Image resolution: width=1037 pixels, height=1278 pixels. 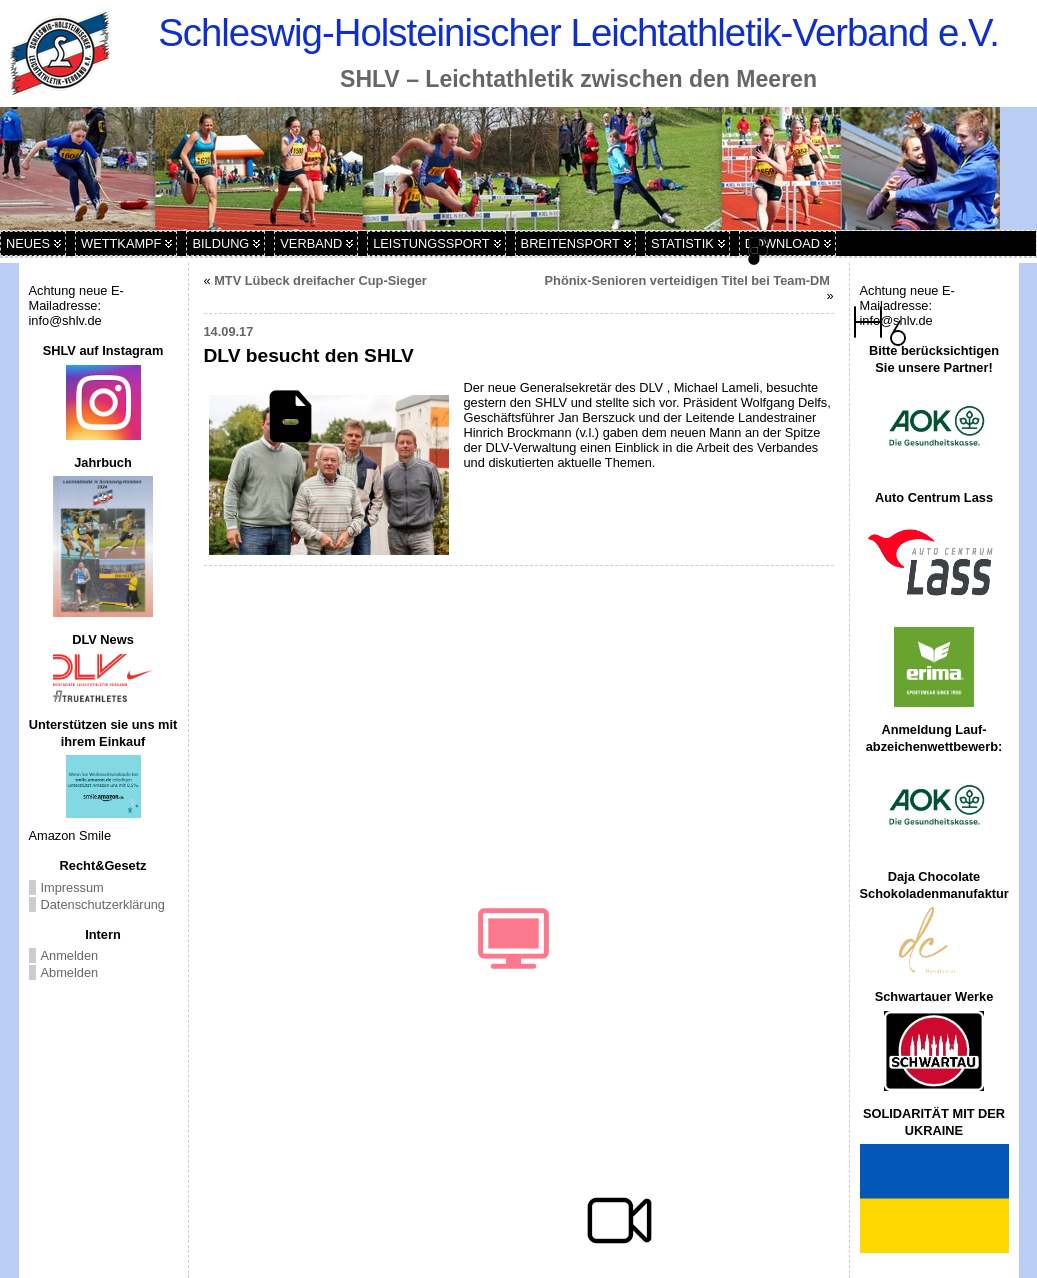 I want to click on open figma design file, so click(x=757, y=250).